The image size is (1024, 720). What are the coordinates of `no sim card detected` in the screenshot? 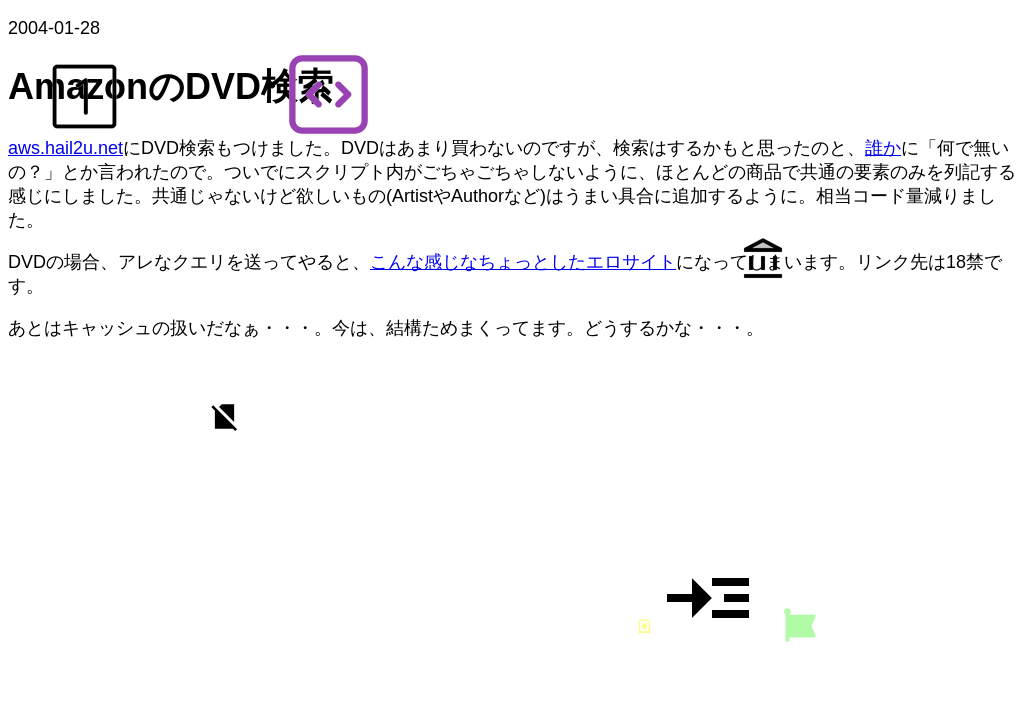 It's located at (224, 416).